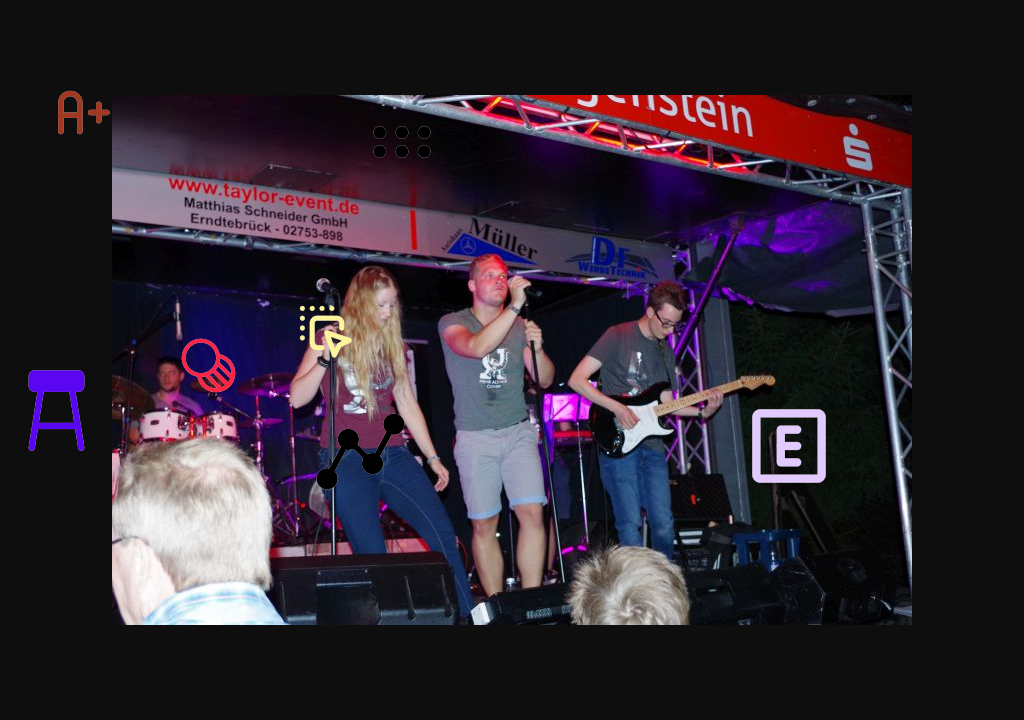  What do you see at coordinates (360, 451) in the screenshot?
I see `view connected data points or analytics` at bounding box center [360, 451].